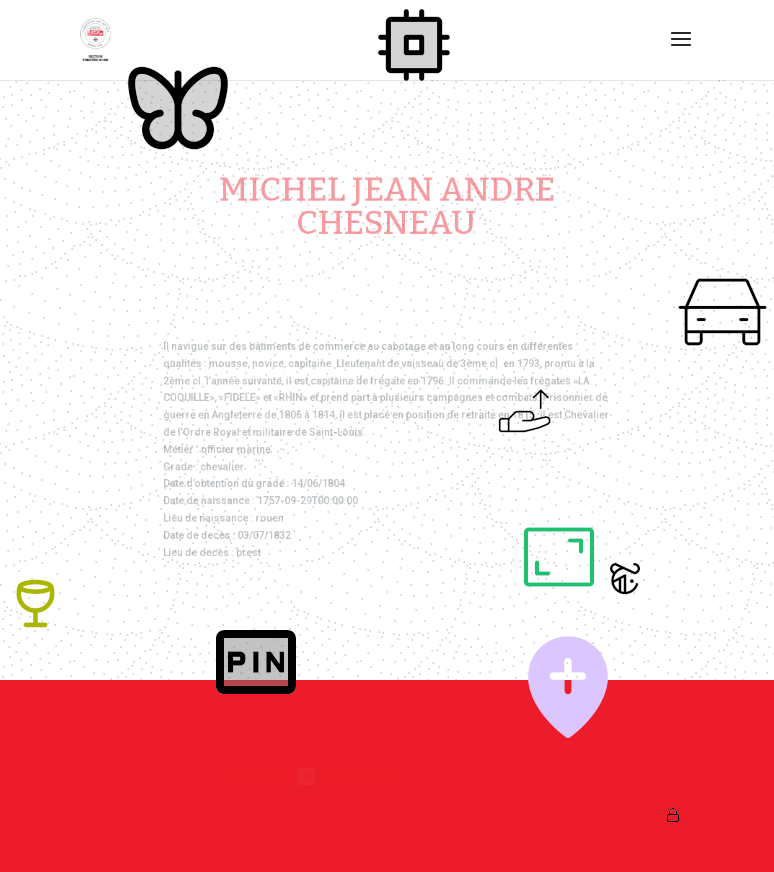 The width and height of the screenshot is (774, 872). Describe the element at coordinates (625, 578) in the screenshot. I see `open The New York Times app` at that location.